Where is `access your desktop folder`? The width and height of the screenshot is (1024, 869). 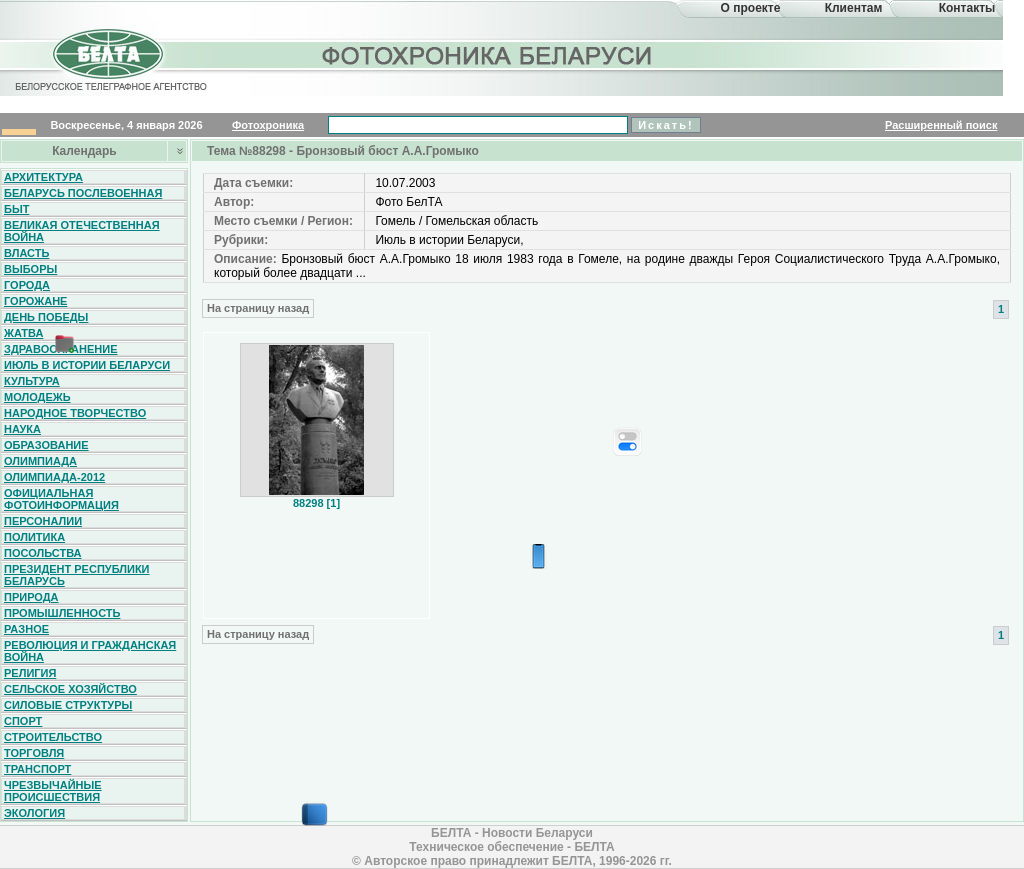 access your desktop folder is located at coordinates (314, 813).